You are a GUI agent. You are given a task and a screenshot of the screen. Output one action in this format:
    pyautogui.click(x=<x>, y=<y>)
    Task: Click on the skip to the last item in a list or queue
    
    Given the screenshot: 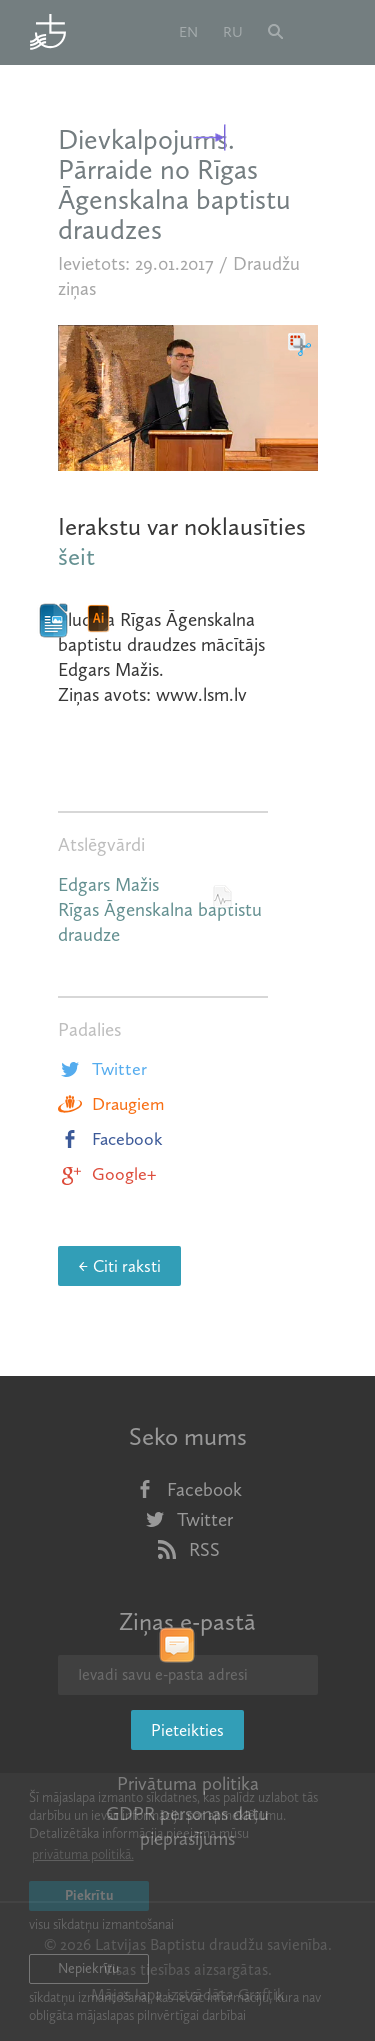 What is the action you would take?
    pyautogui.click(x=209, y=137)
    